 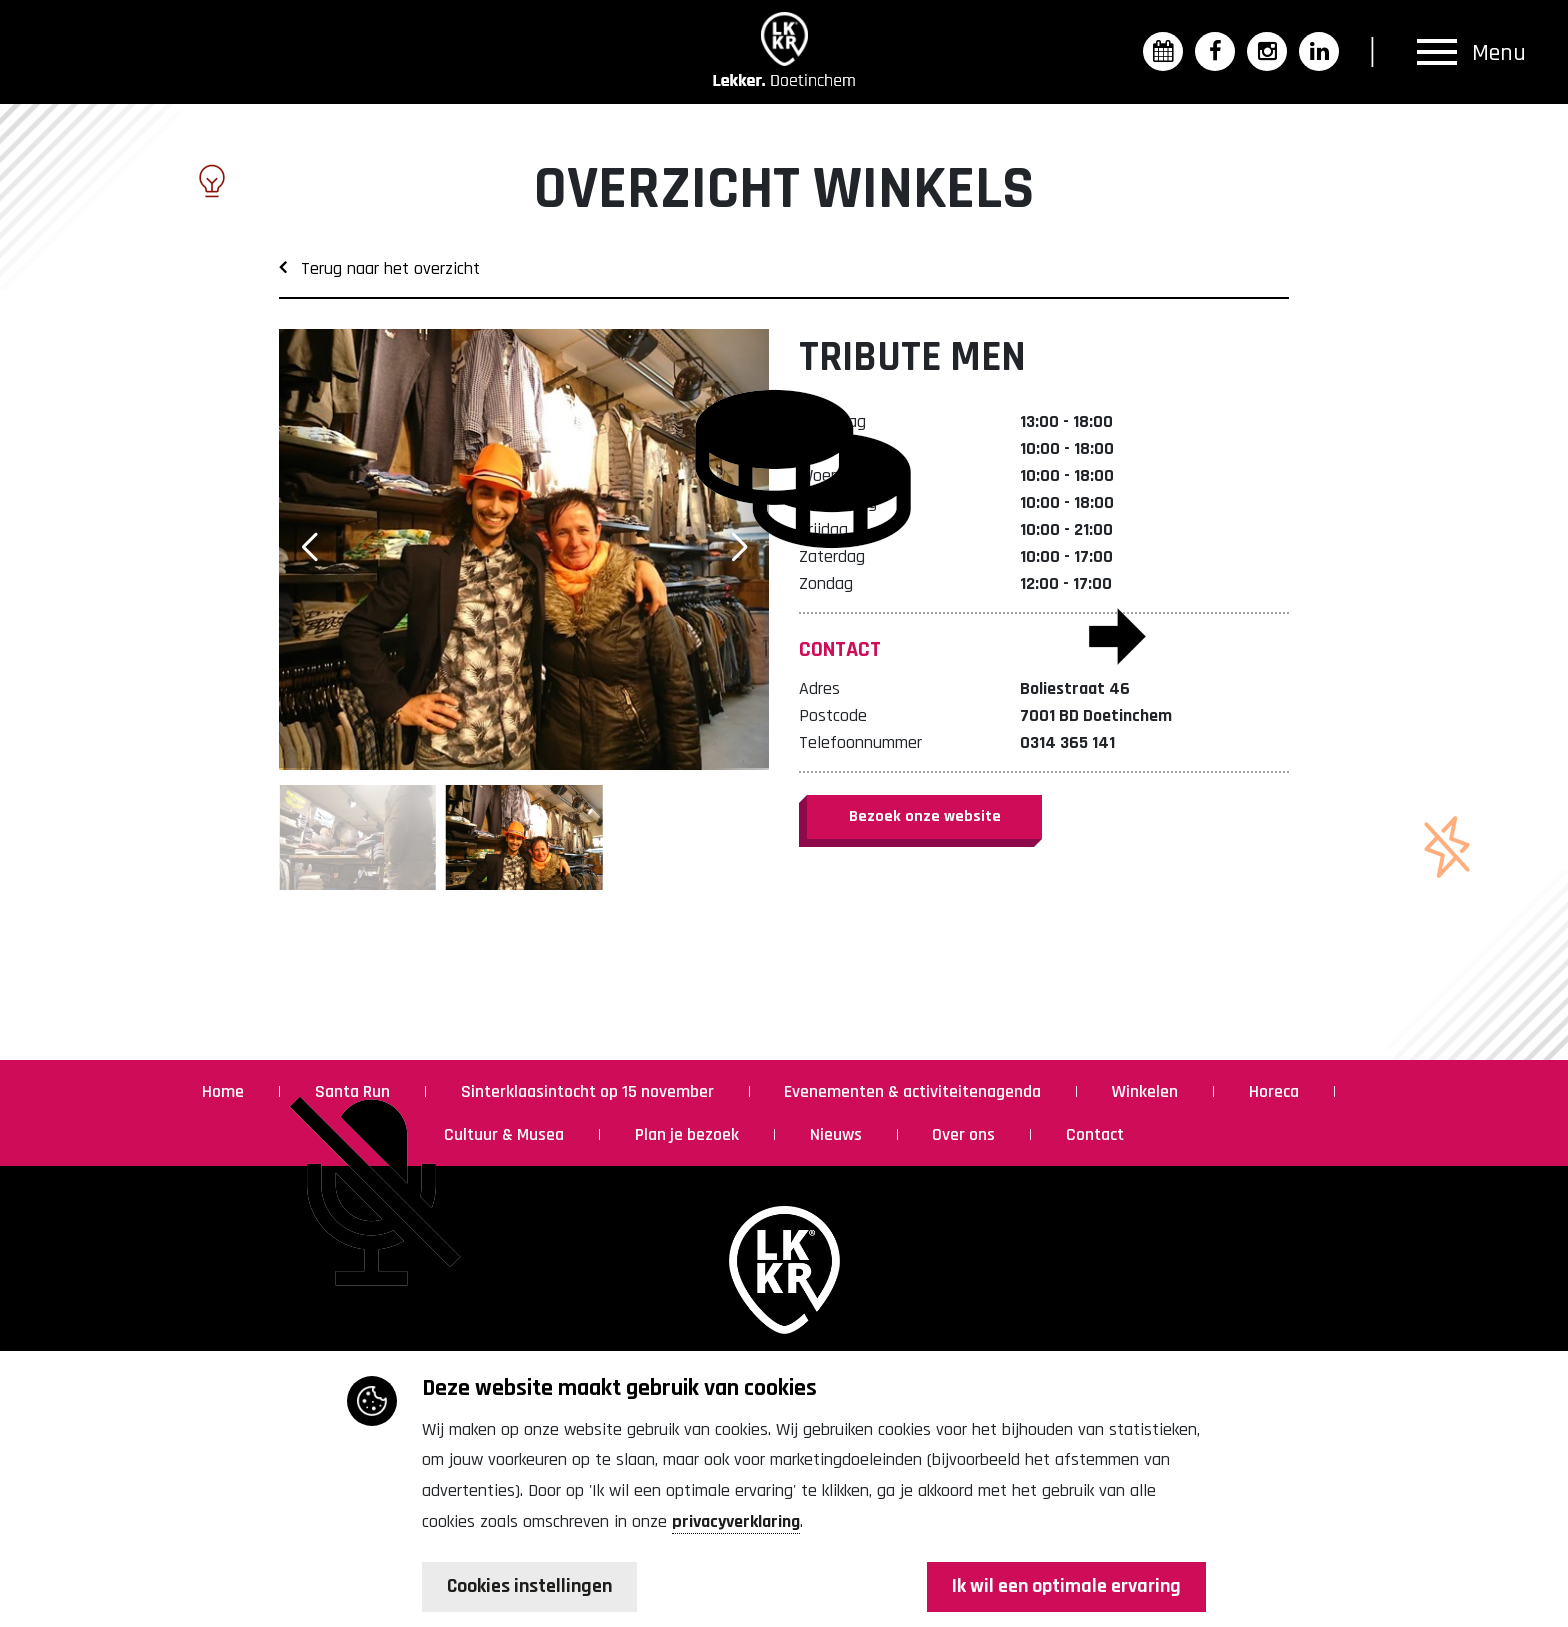 What do you see at coordinates (212, 181) in the screenshot?
I see `toggle idea or suggestion feature` at bounding box center [212, 181].